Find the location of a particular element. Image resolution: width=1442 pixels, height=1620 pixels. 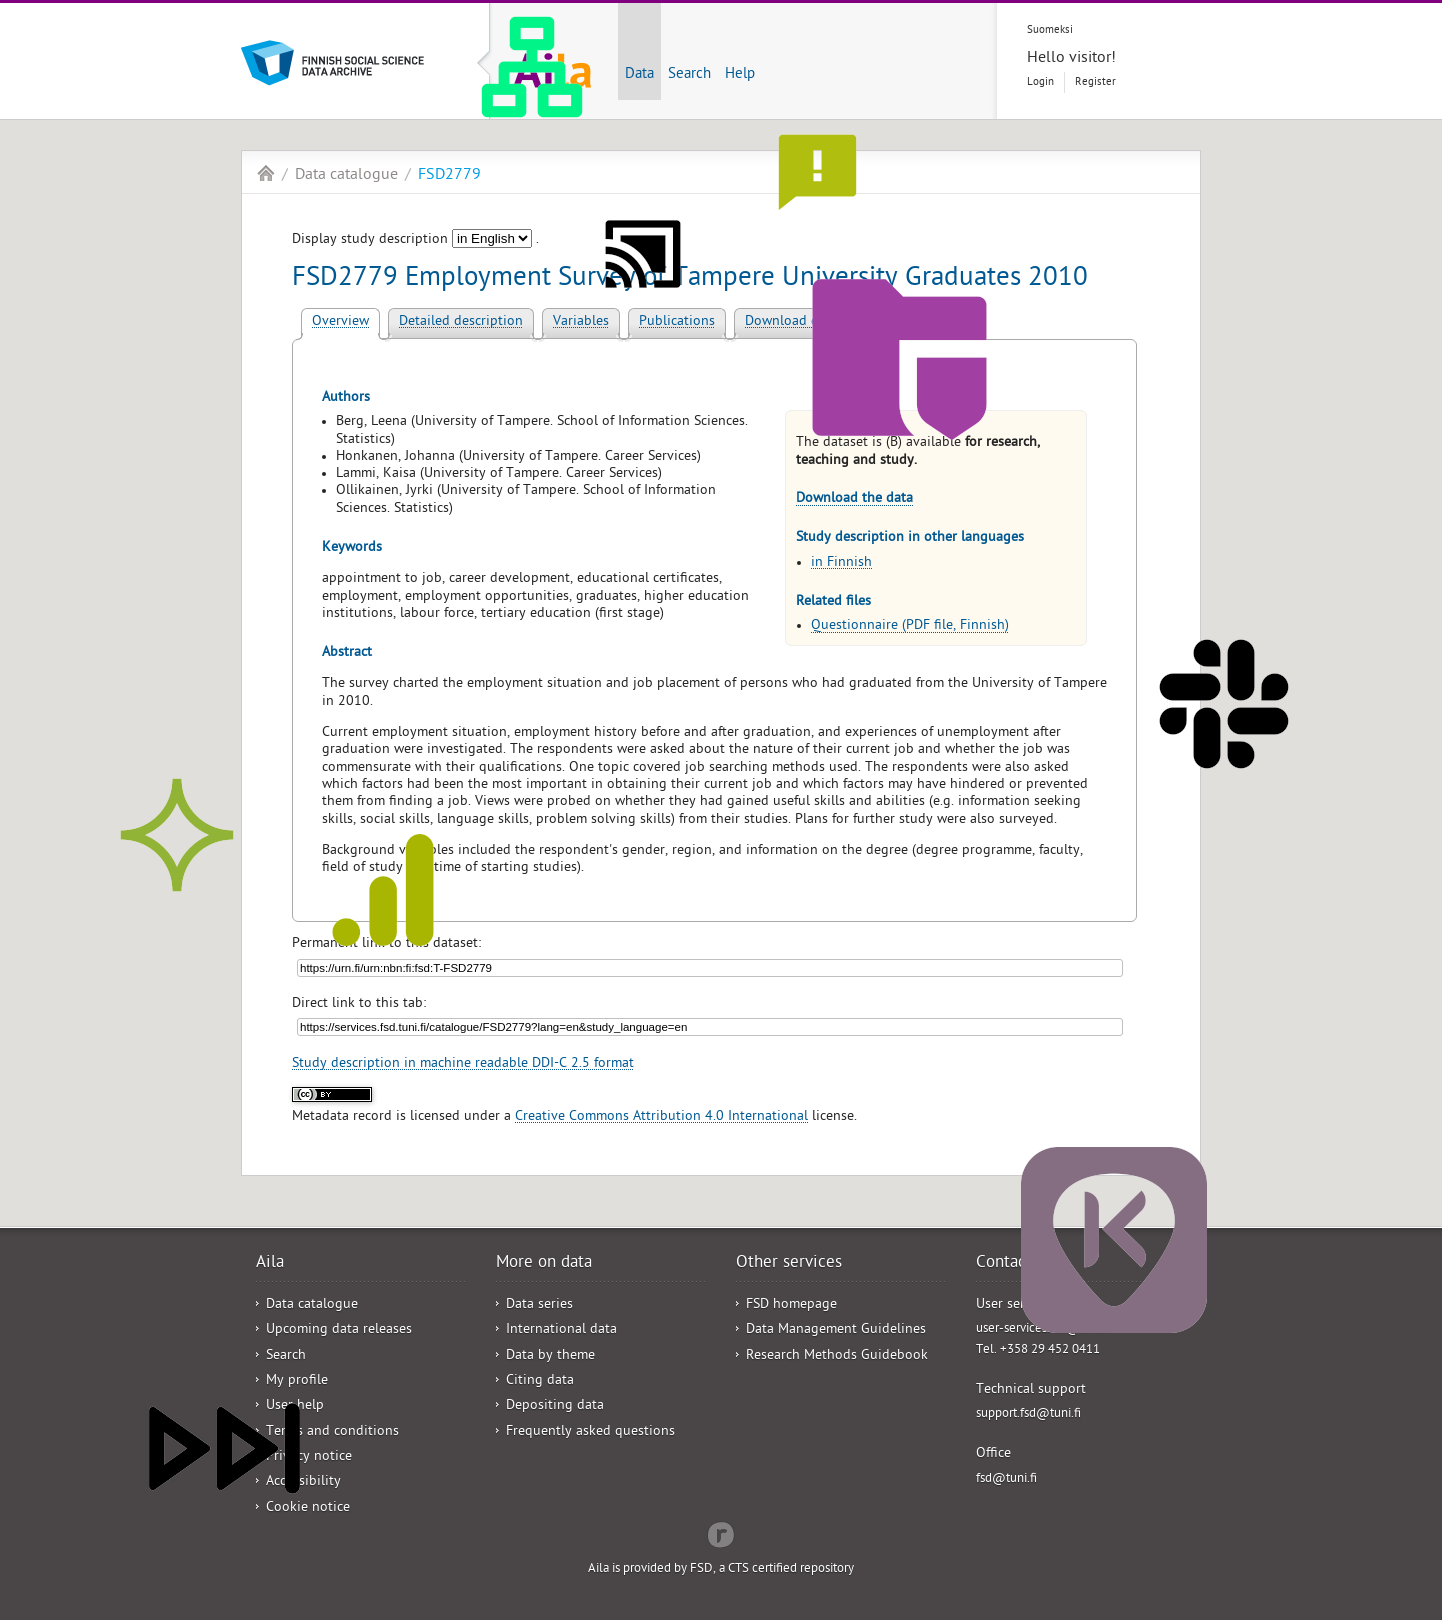

open Google Analytics dashboard is located at coordinates (383, 890).